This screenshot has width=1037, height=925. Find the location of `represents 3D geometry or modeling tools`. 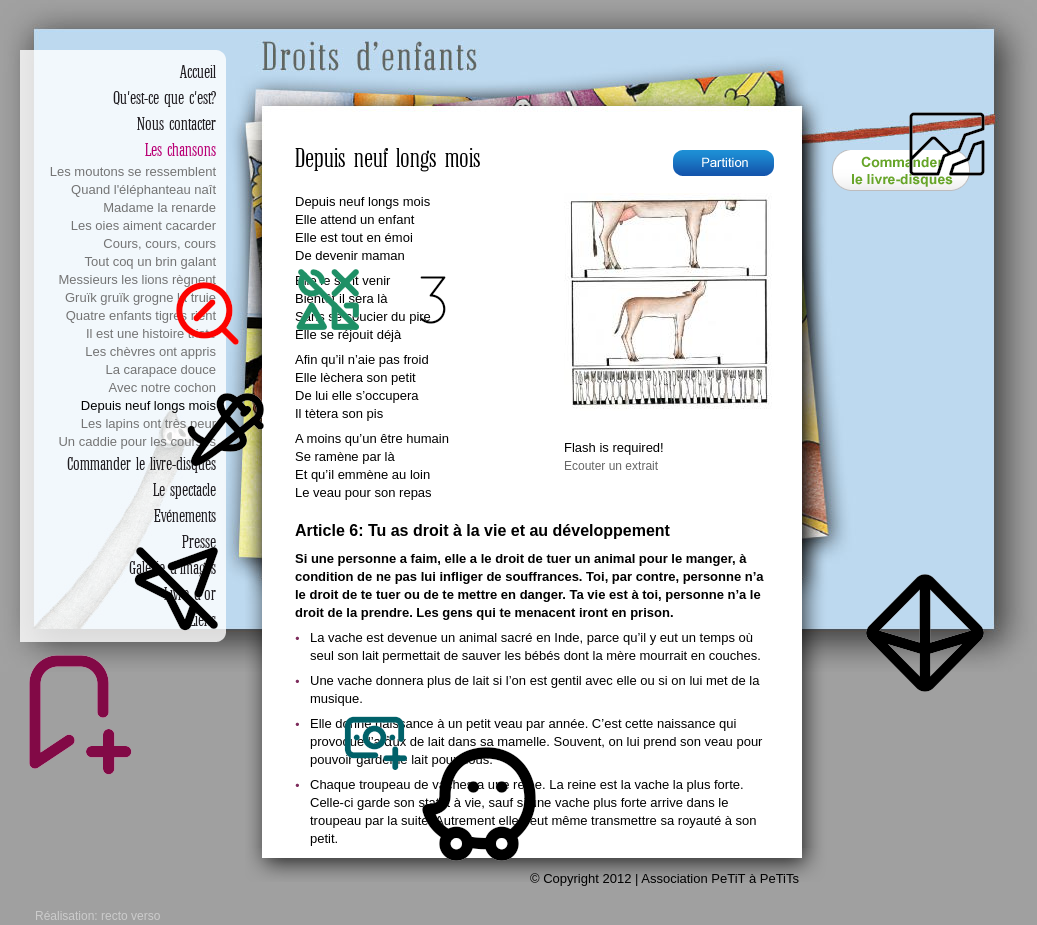

represents 3D geometry or modeling tools is located at coordinates (925, 633).